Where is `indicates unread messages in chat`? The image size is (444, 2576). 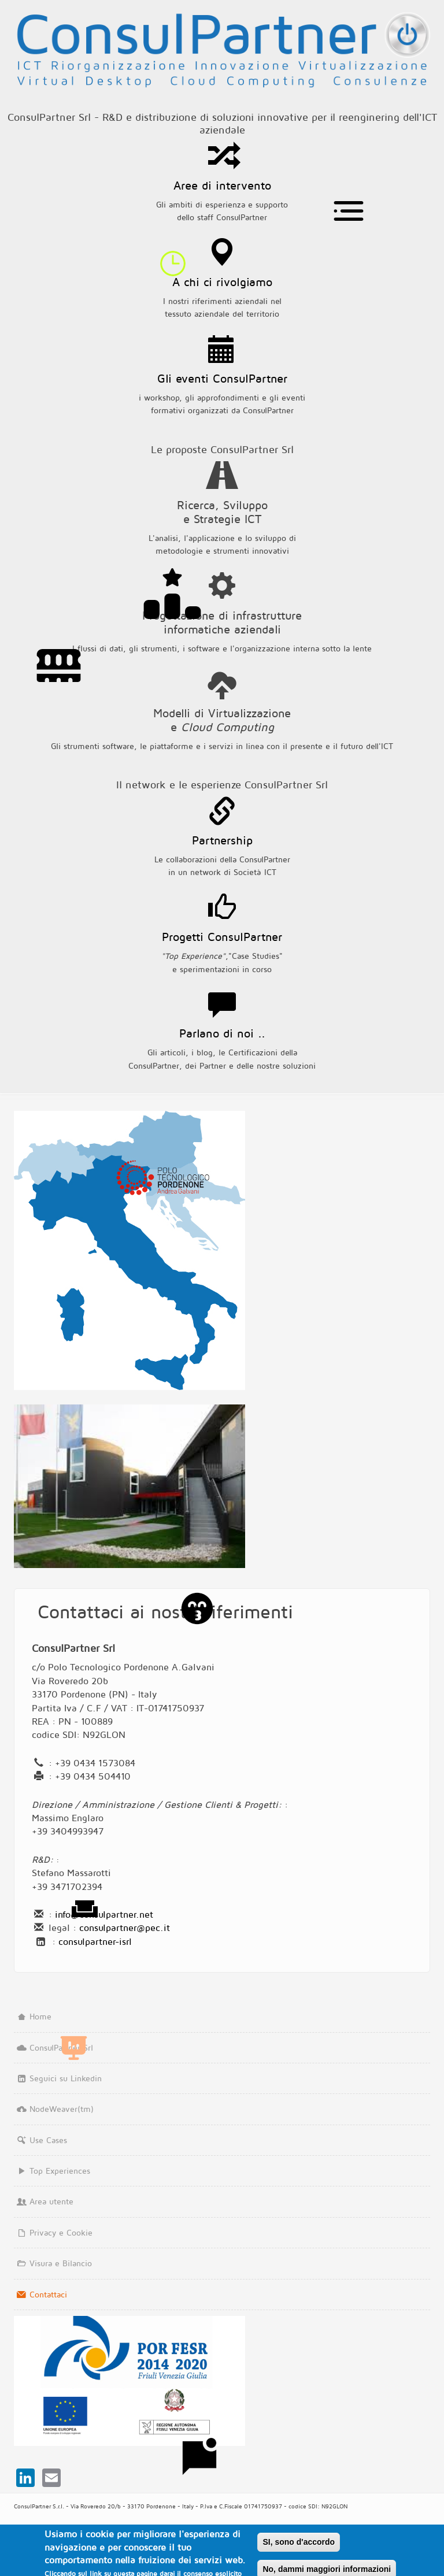 indicates unread messages in chat is located at coordinates (199, 2458).